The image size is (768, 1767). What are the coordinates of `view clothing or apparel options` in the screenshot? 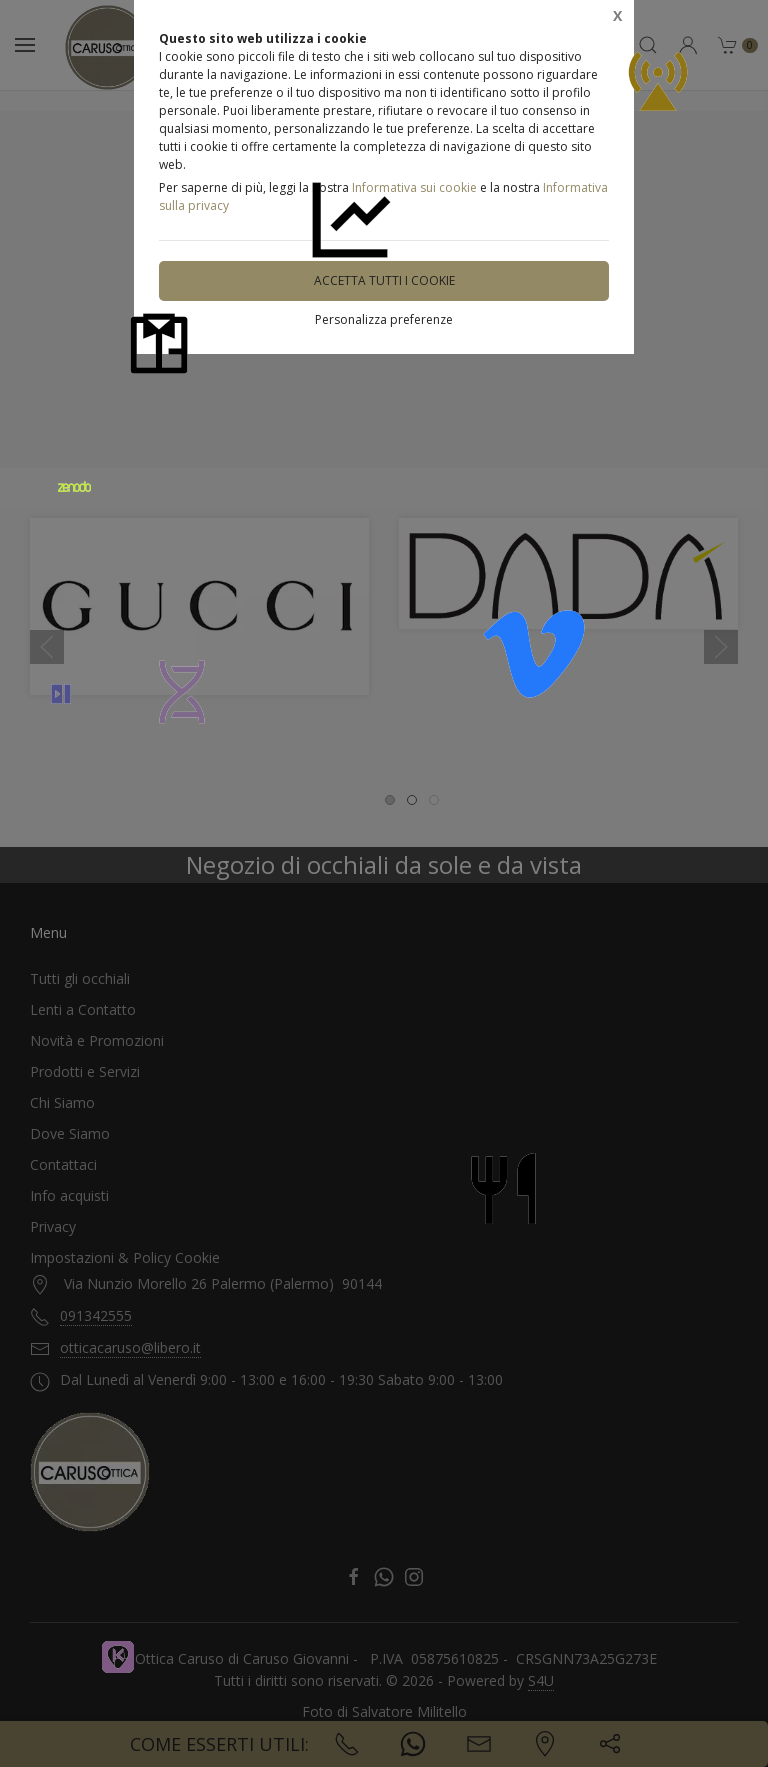 It's located at (159, 342).